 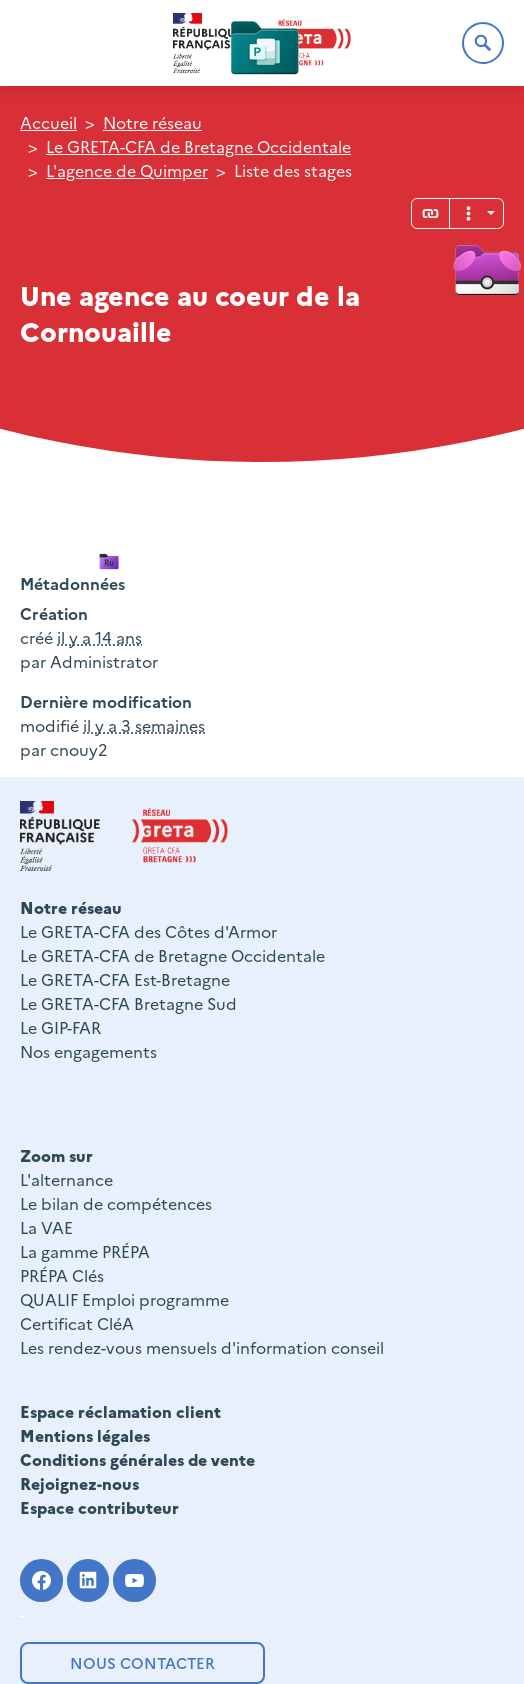 What do you see at coordinates (109, 562) in the screenshot?
I see `open folder containing Adobe Rush project files` at bounding box center [109, 562].